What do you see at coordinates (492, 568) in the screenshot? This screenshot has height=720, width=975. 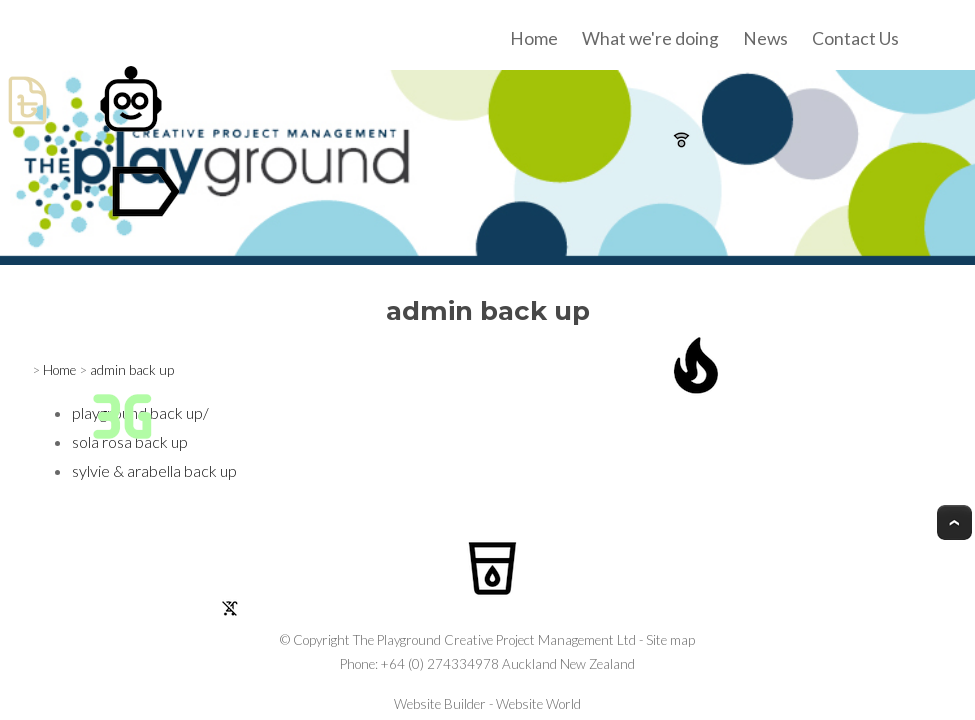 I see `find nearby drink or beverage locations` at bounding box center [492, 568].